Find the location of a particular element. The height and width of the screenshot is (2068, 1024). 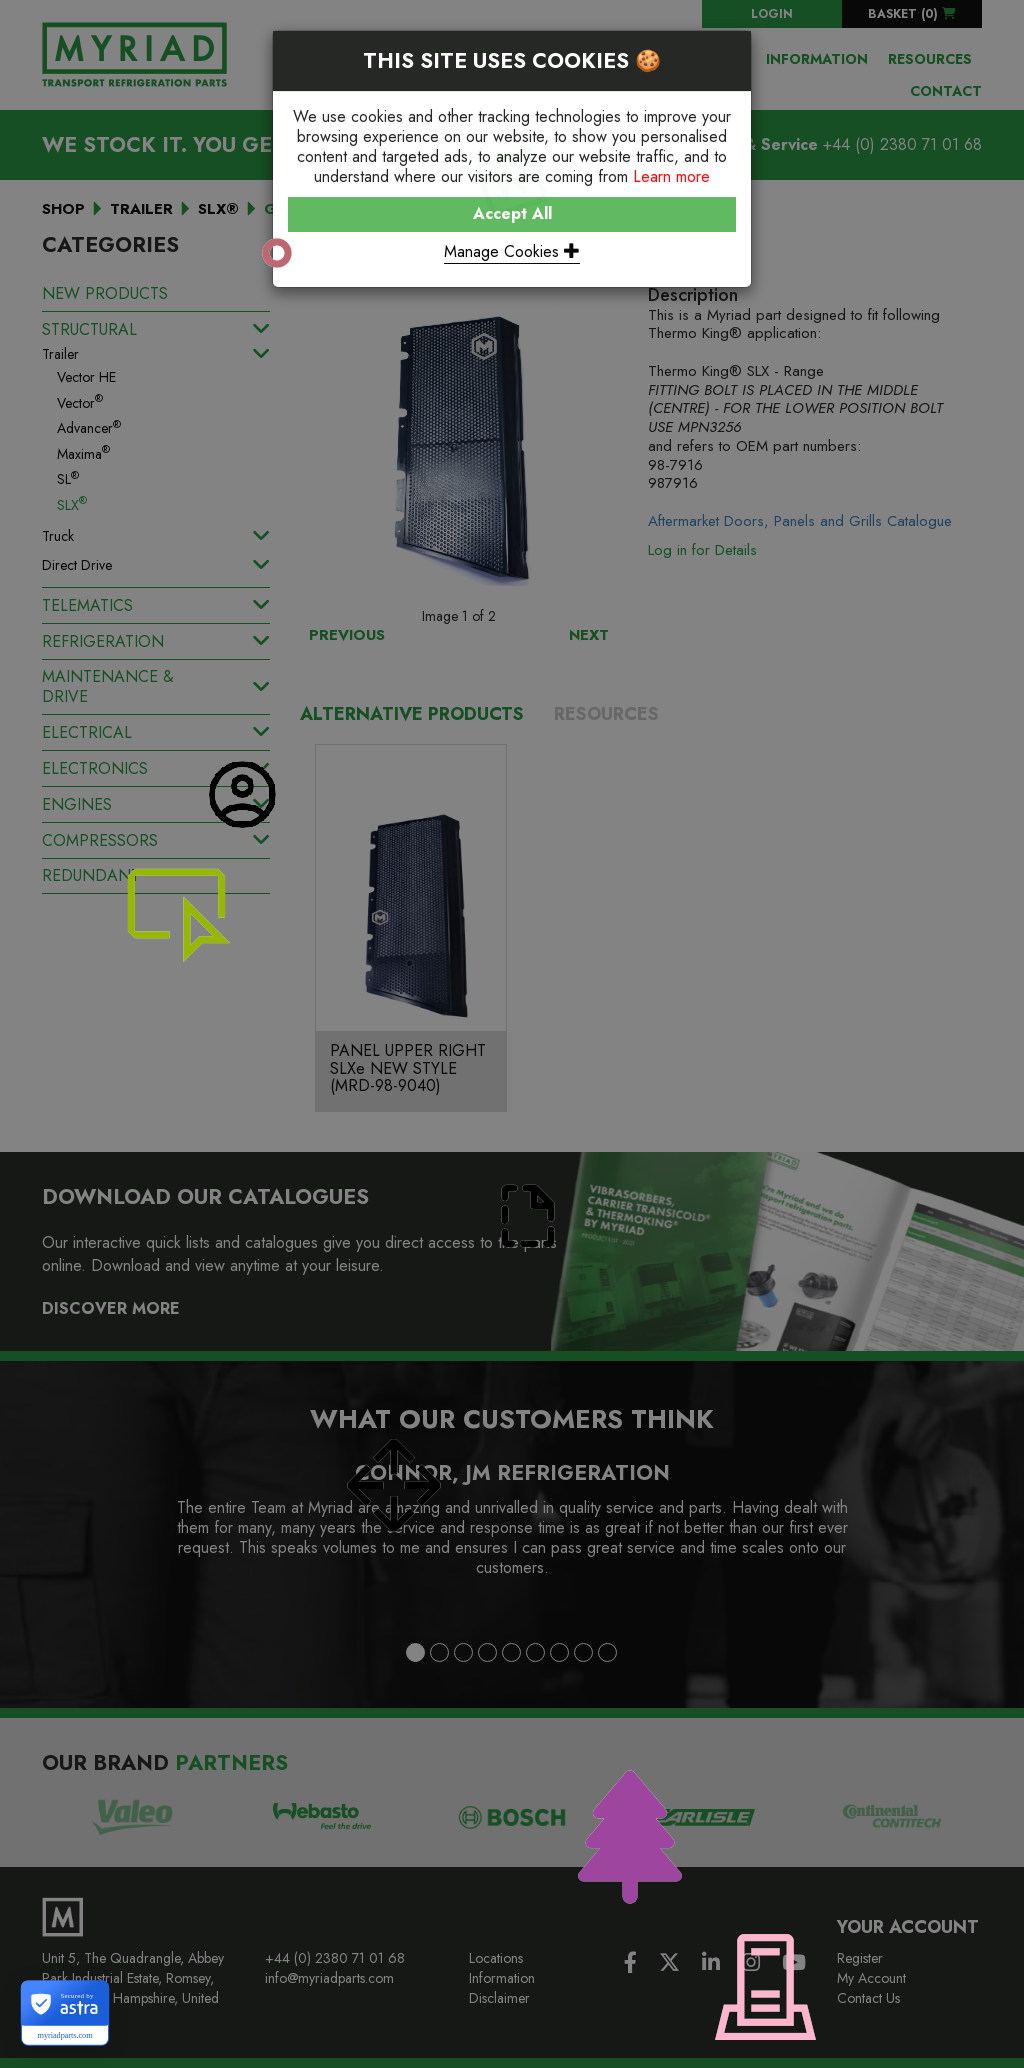

move or reposition an element is located at coordinates (394, 1489).